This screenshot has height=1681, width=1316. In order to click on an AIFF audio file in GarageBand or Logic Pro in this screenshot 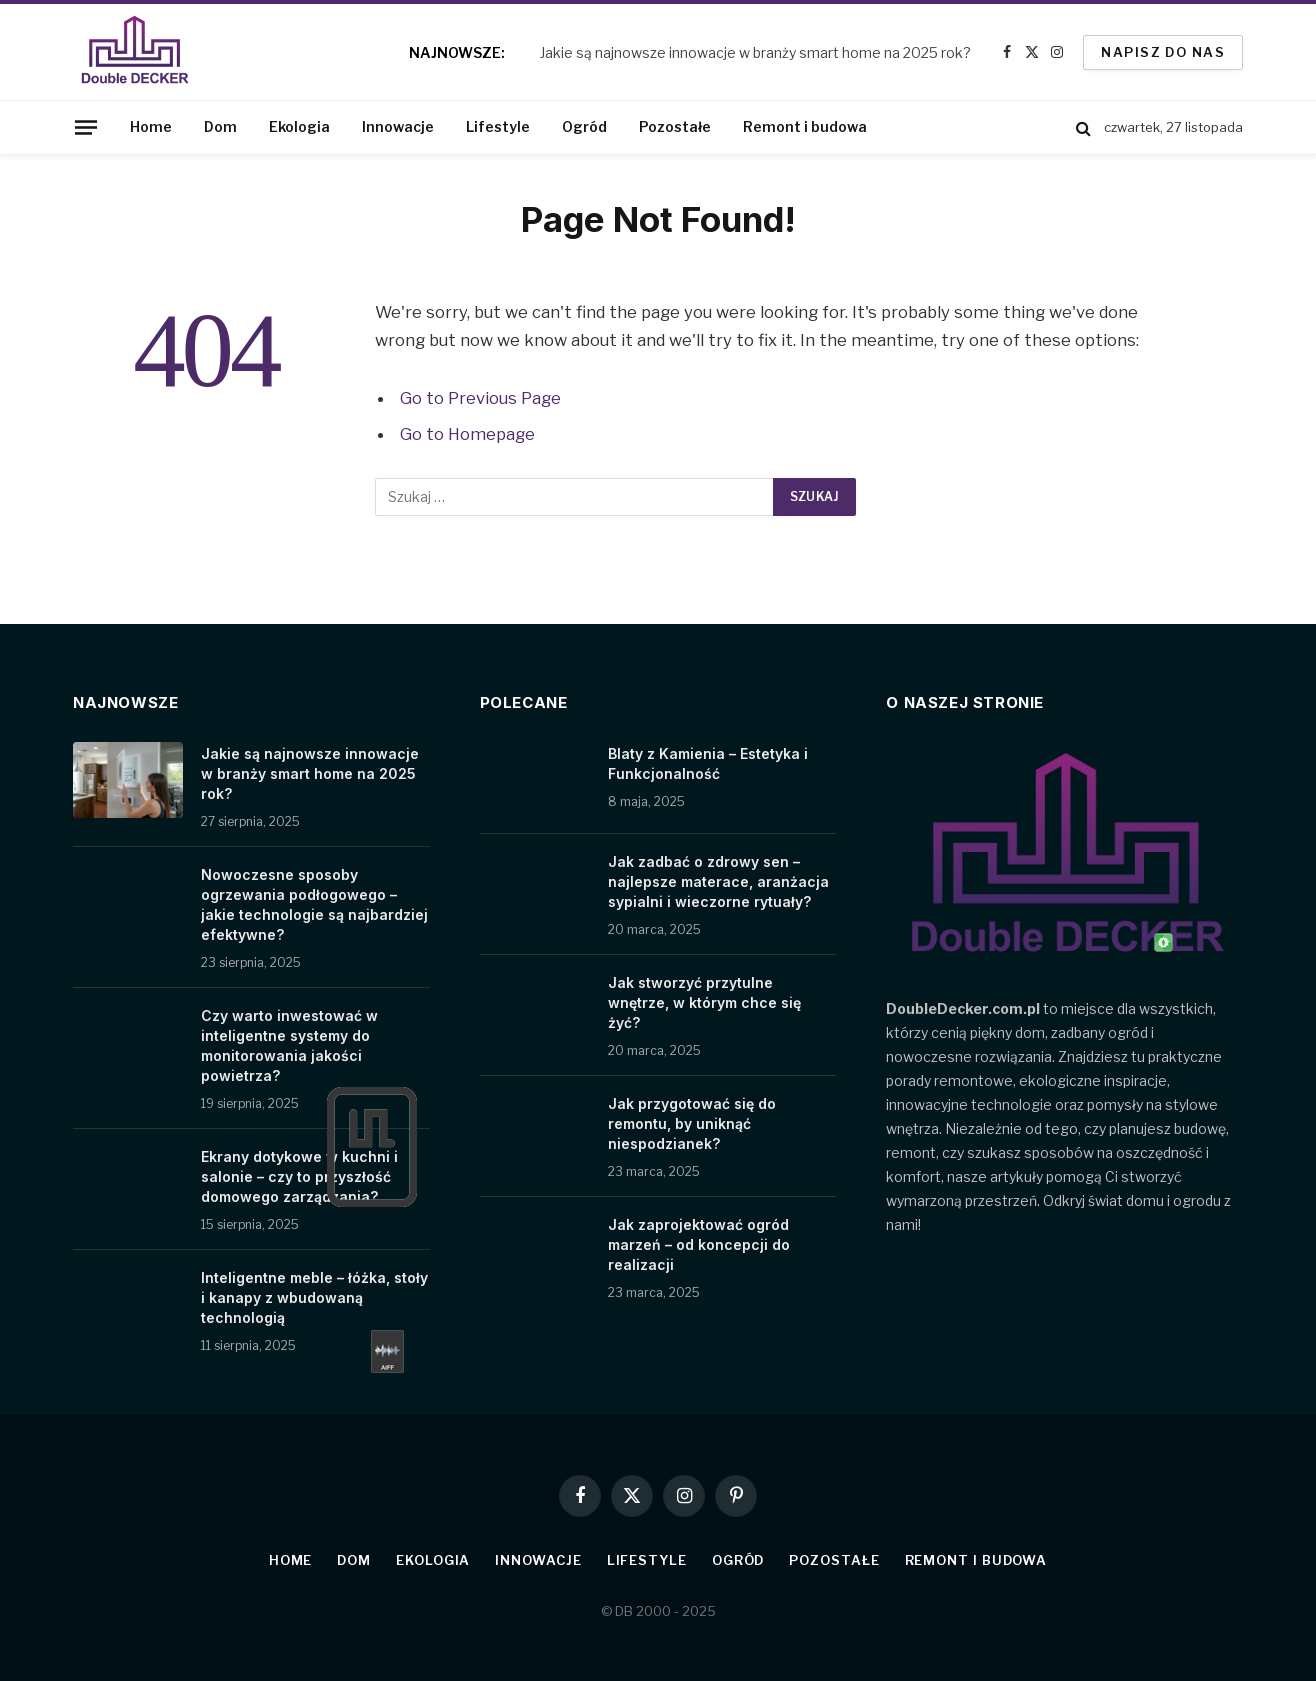, I will do `click(387, 1352)`.